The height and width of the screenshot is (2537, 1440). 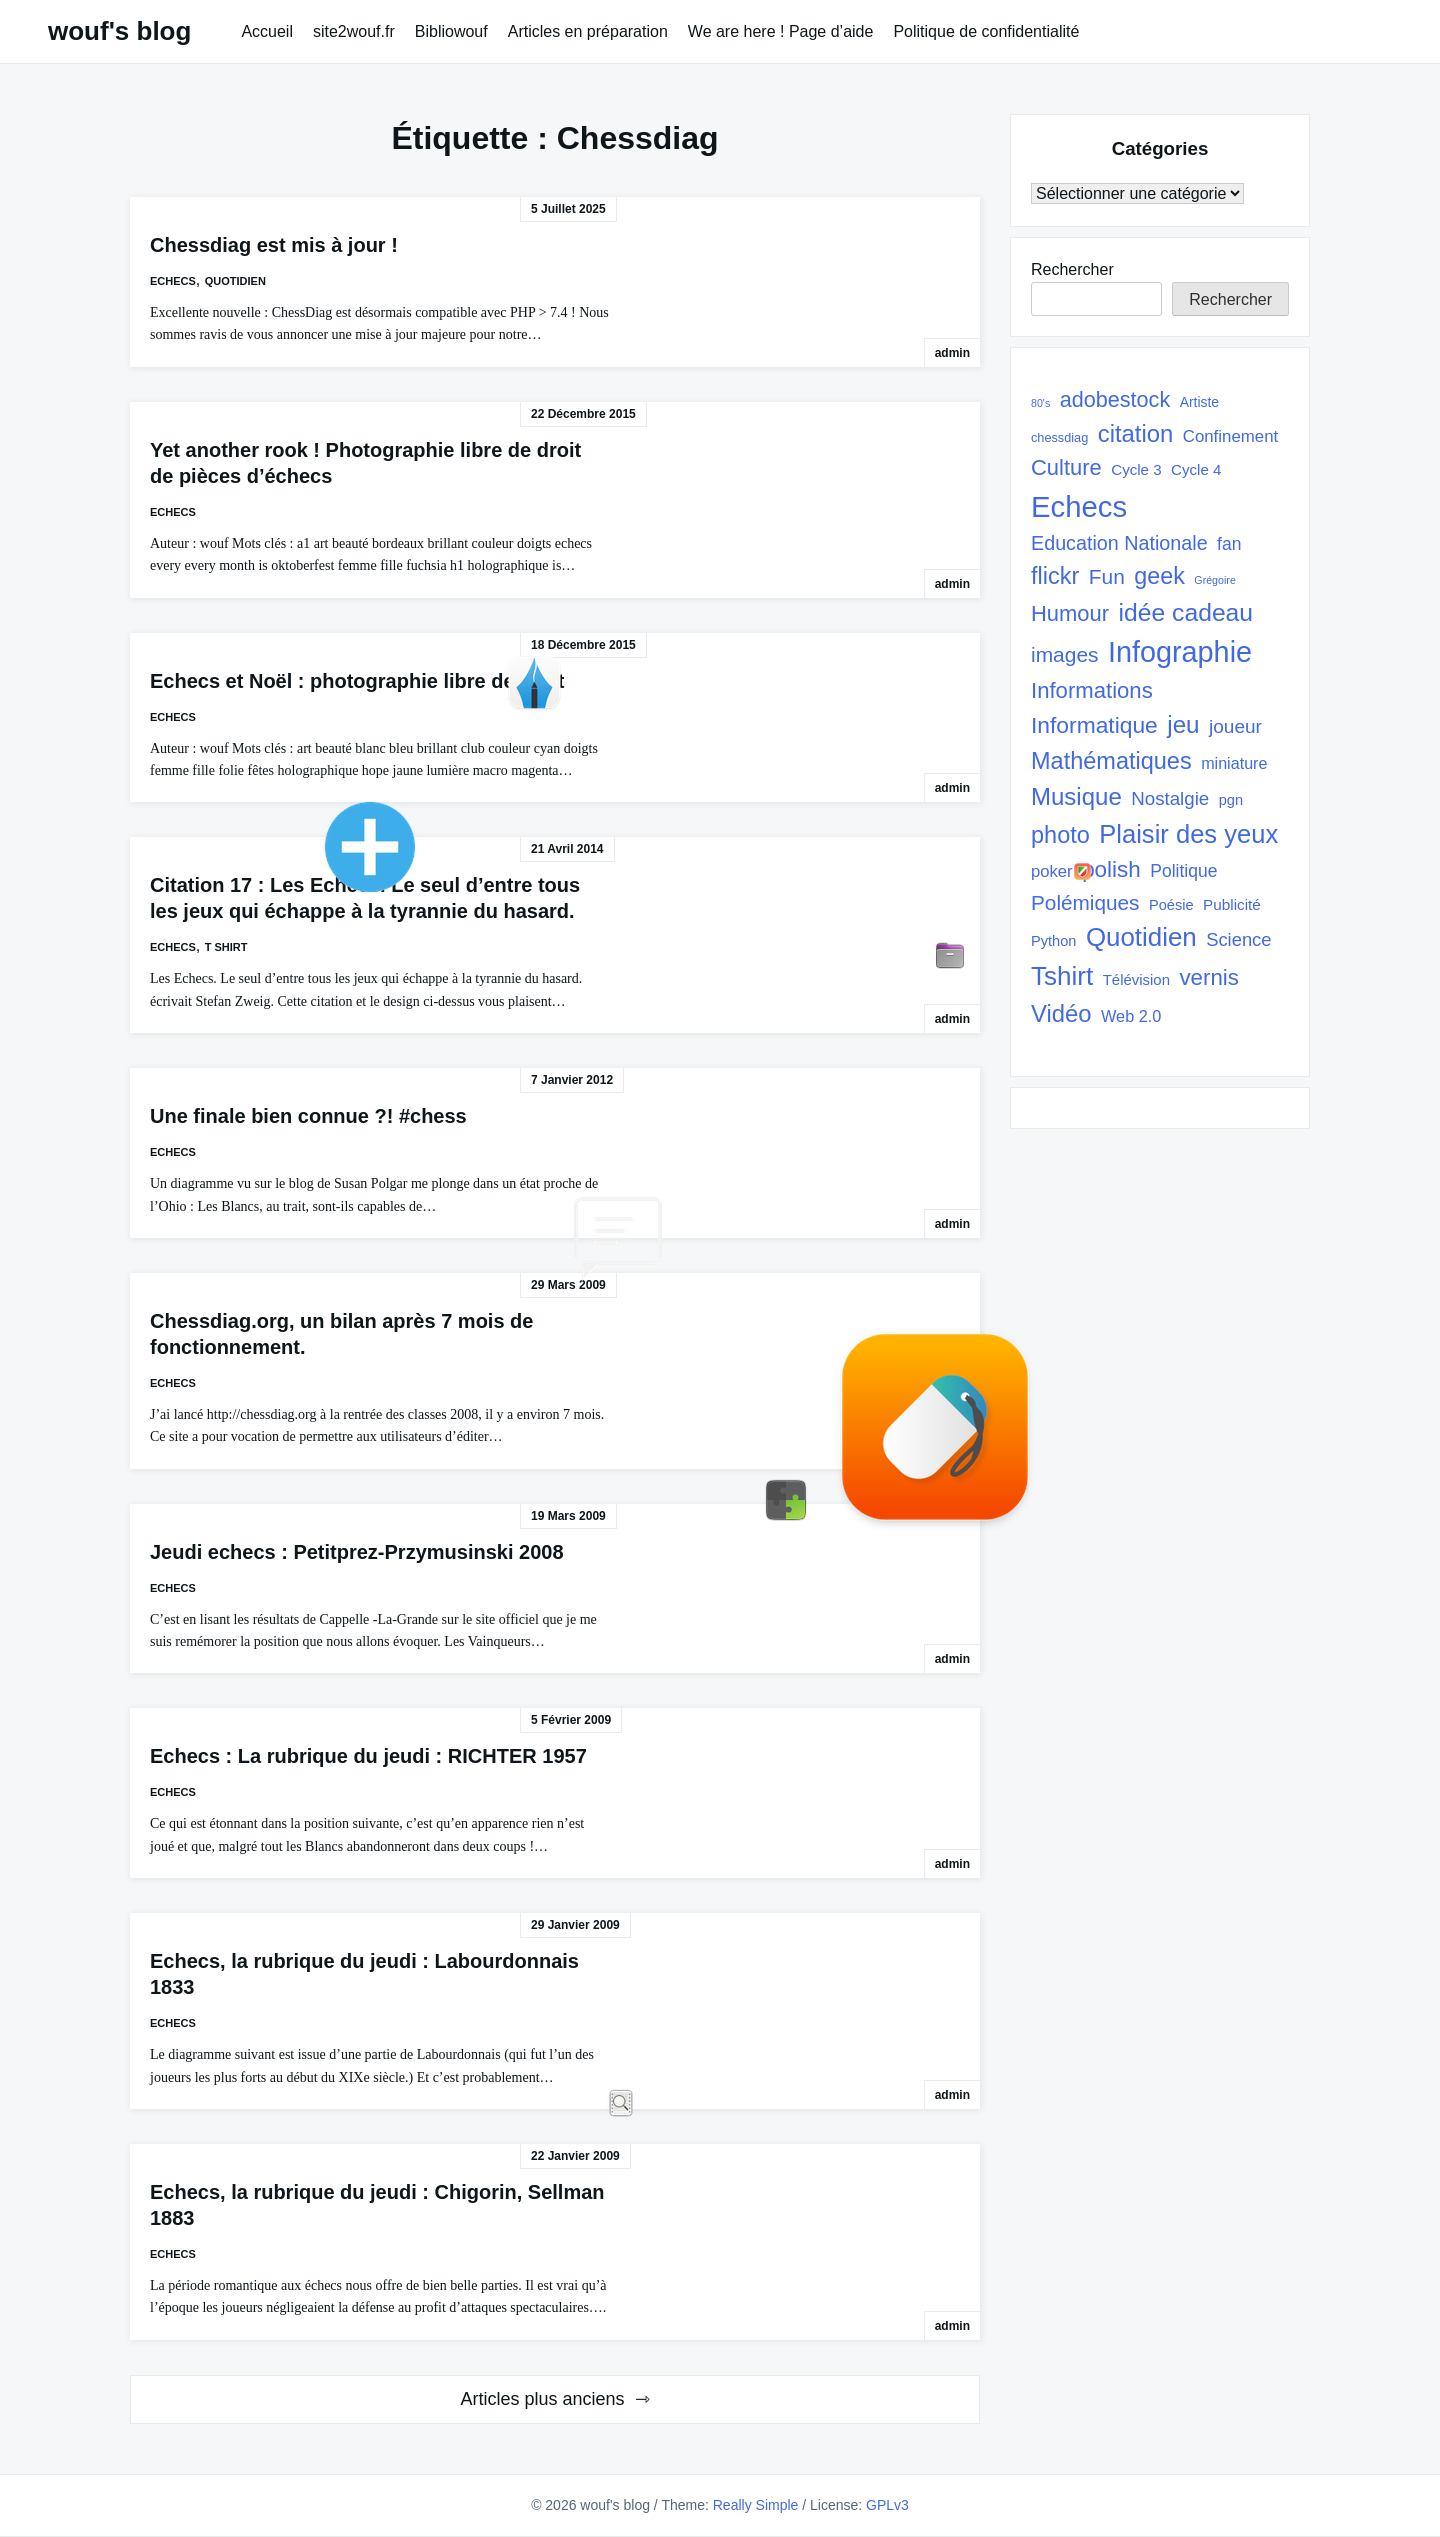 What do you see at coordinates (786, 1500) in the screenshot?
I see `open extension manager app` at bounding box center [786, 1500].